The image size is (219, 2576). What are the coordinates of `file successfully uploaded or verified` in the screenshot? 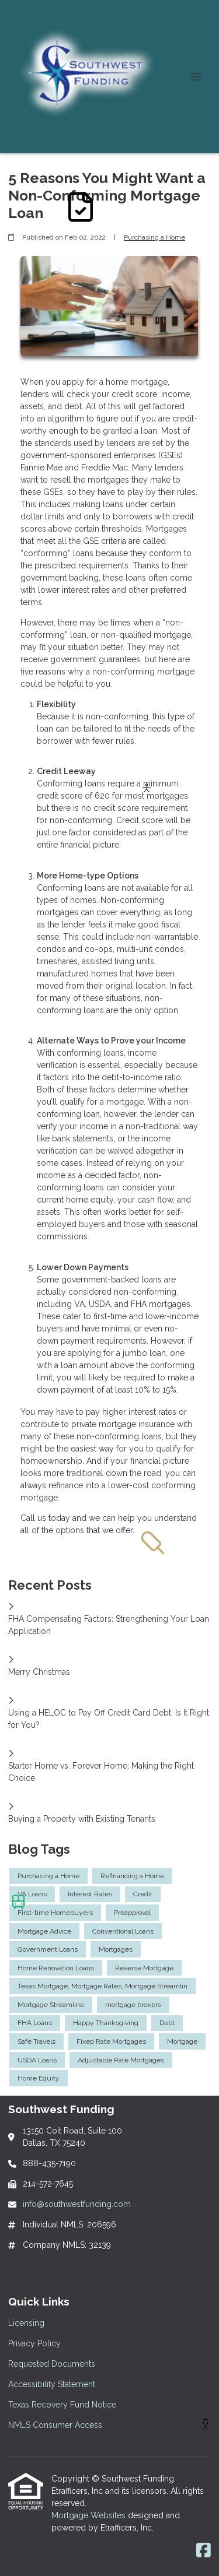 It's located at (81, 207).